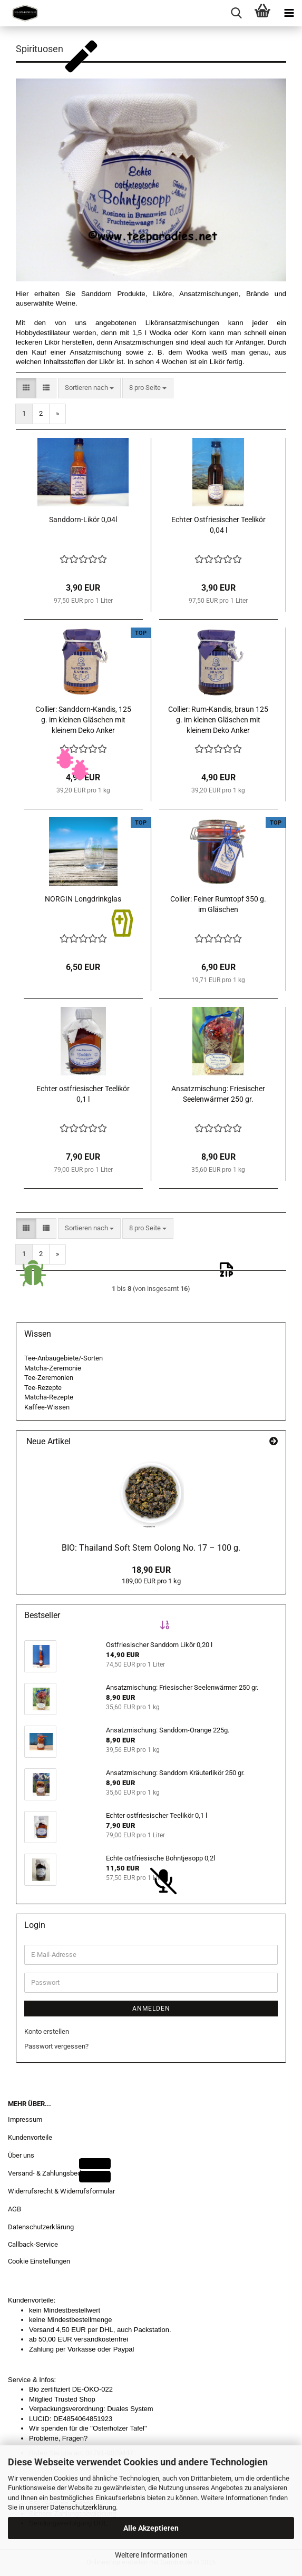  I want to click on compress files into a zip archive, so click(226, 1270).